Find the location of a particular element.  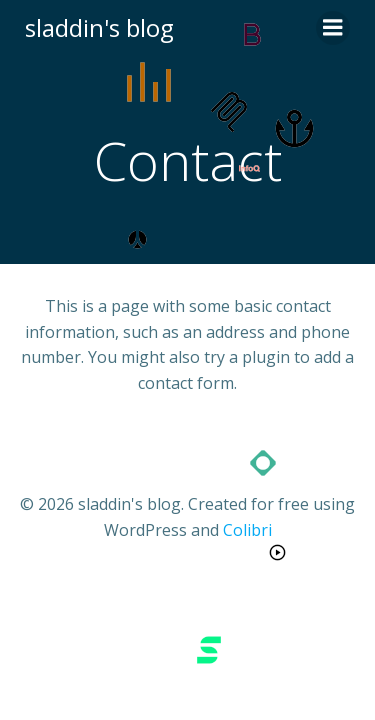

cloudsmith logo is located at coordinates (263, 463).